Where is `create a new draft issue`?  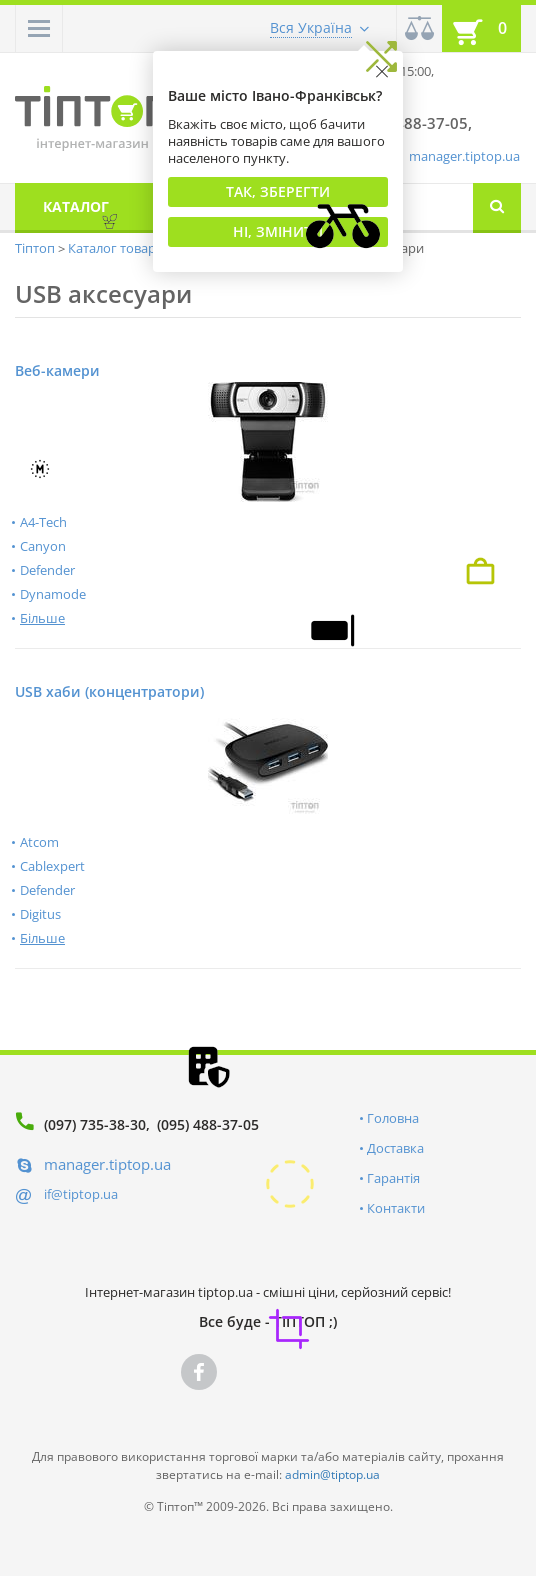
create a new draft issue is located at coordinates (290, 1184).